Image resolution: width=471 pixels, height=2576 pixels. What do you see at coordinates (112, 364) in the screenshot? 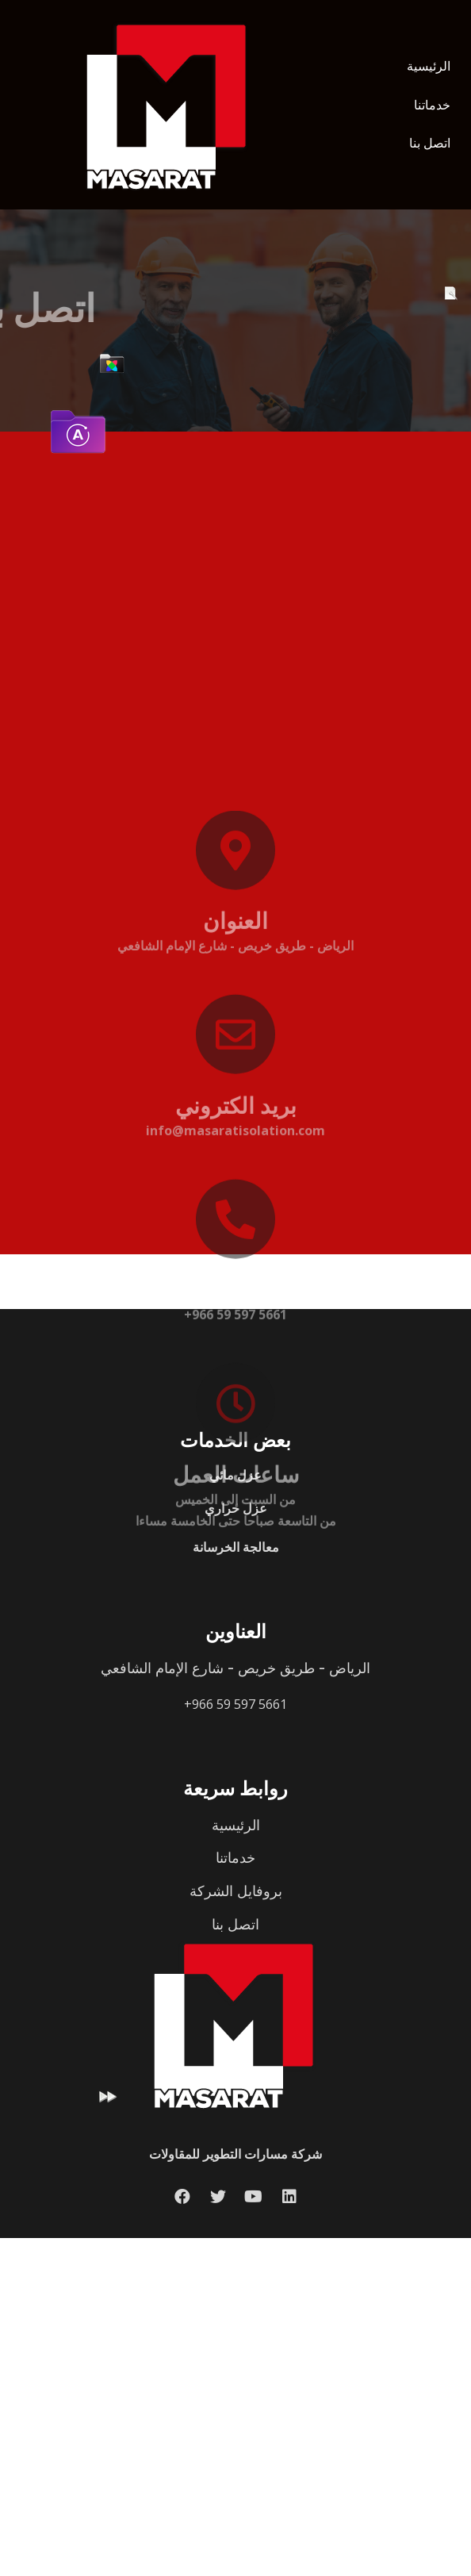
I see `folder containing haxe flixel game engine projects` at bounding box center [112, 364].